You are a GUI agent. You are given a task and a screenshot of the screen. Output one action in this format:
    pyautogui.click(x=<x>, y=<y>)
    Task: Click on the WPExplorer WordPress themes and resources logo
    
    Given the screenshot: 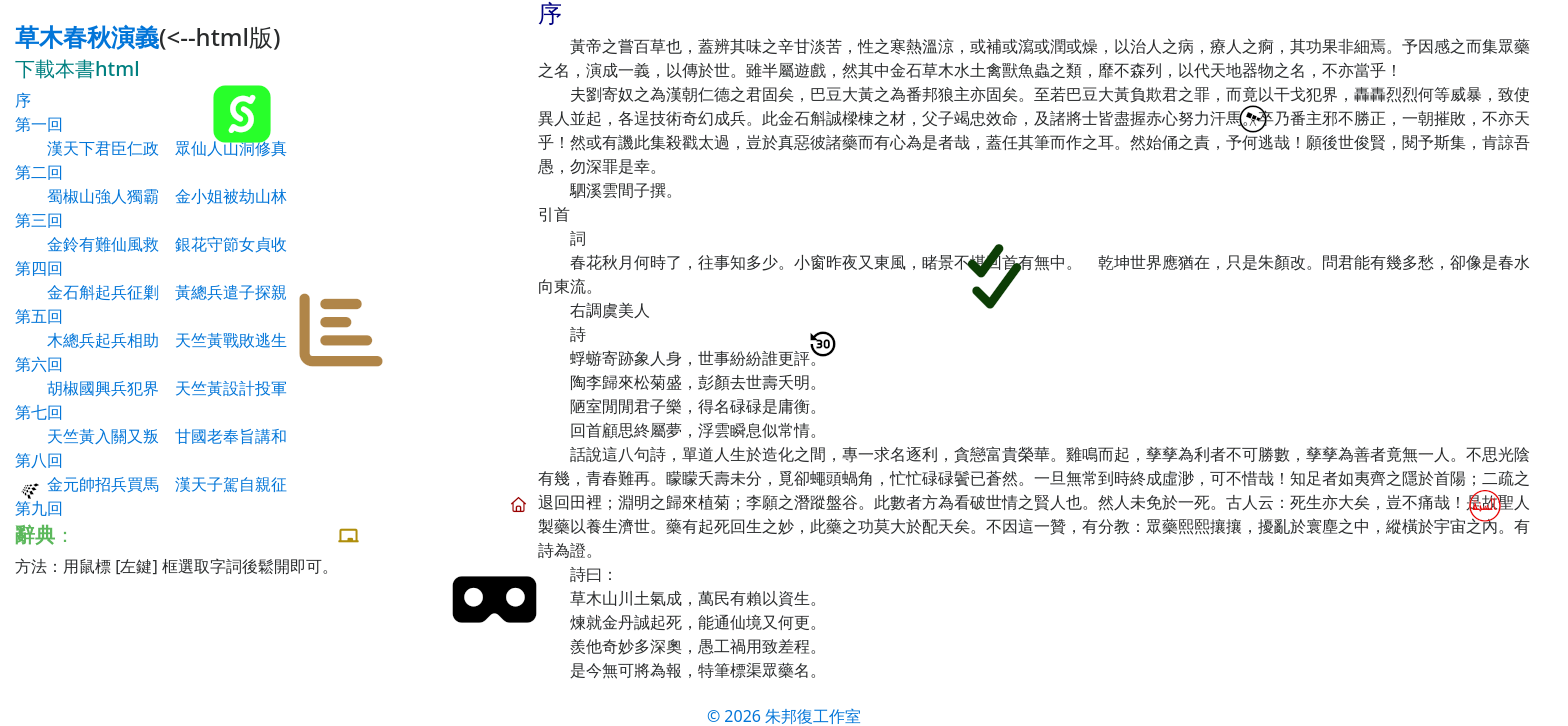 What is the action you would take?
    pyautogui.click(x=1253, y=119)
    